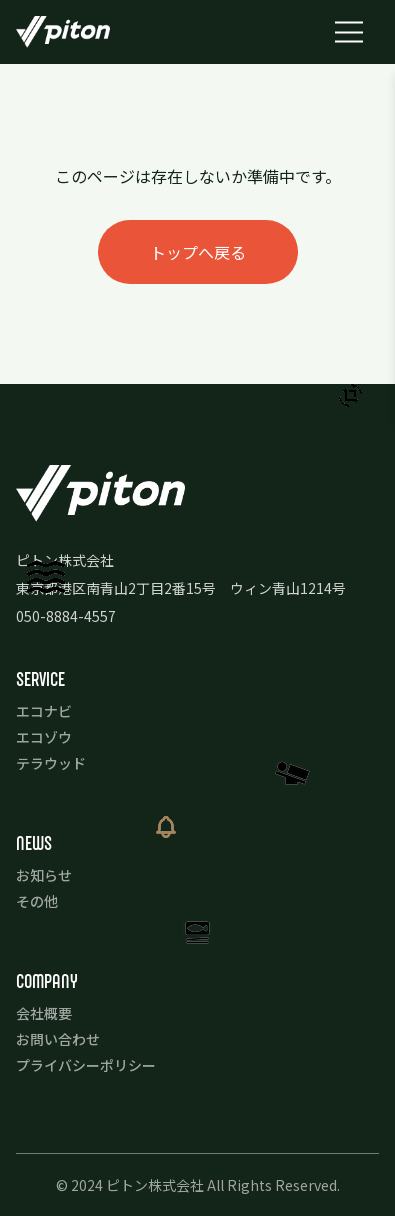 Image resolution: width=395 pixels, height=1216 pixels. What do you see at coordinates (46, 577) in the screenshot?
I see `indicates water or aquatic features` at bounding box center [46, 577].